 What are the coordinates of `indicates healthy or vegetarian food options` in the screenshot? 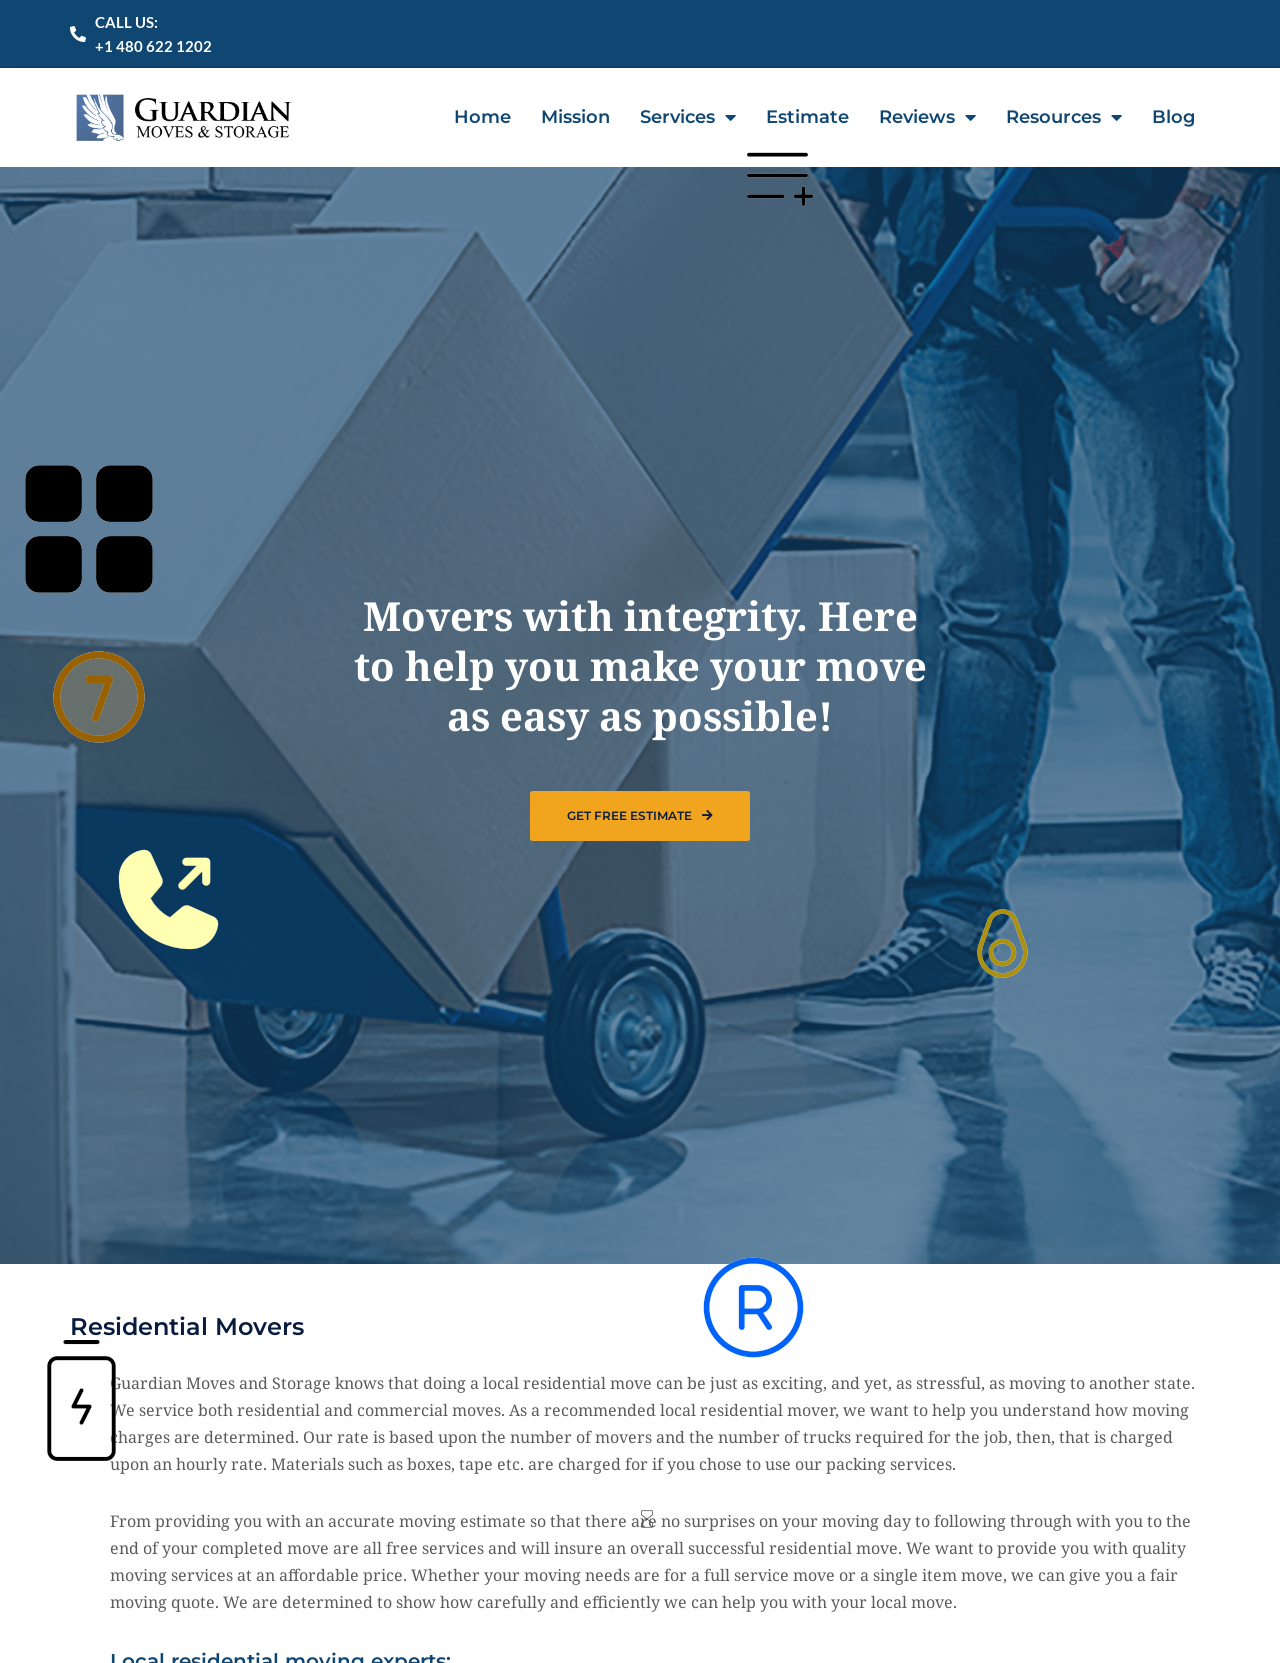 It's located at (1002, 943).